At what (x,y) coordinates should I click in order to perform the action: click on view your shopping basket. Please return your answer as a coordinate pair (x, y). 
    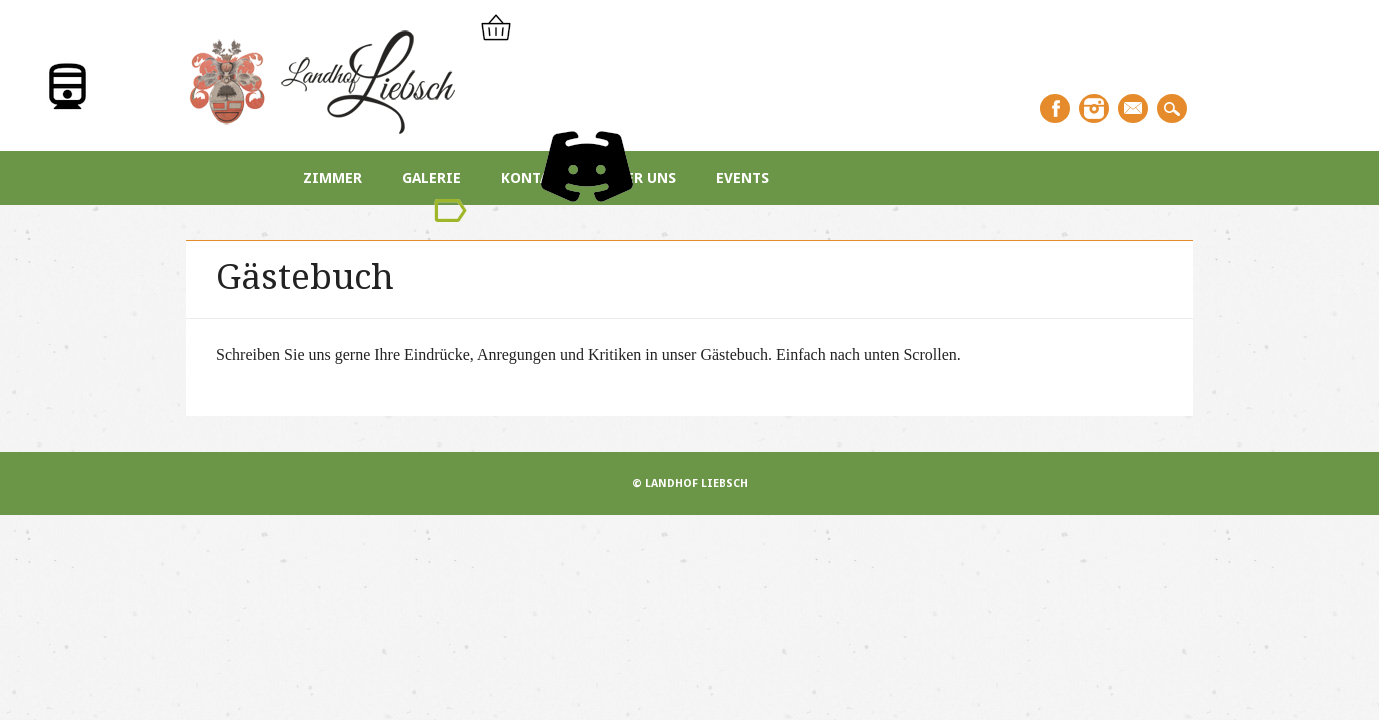
    Looking at the image, I should click on (496, 29).